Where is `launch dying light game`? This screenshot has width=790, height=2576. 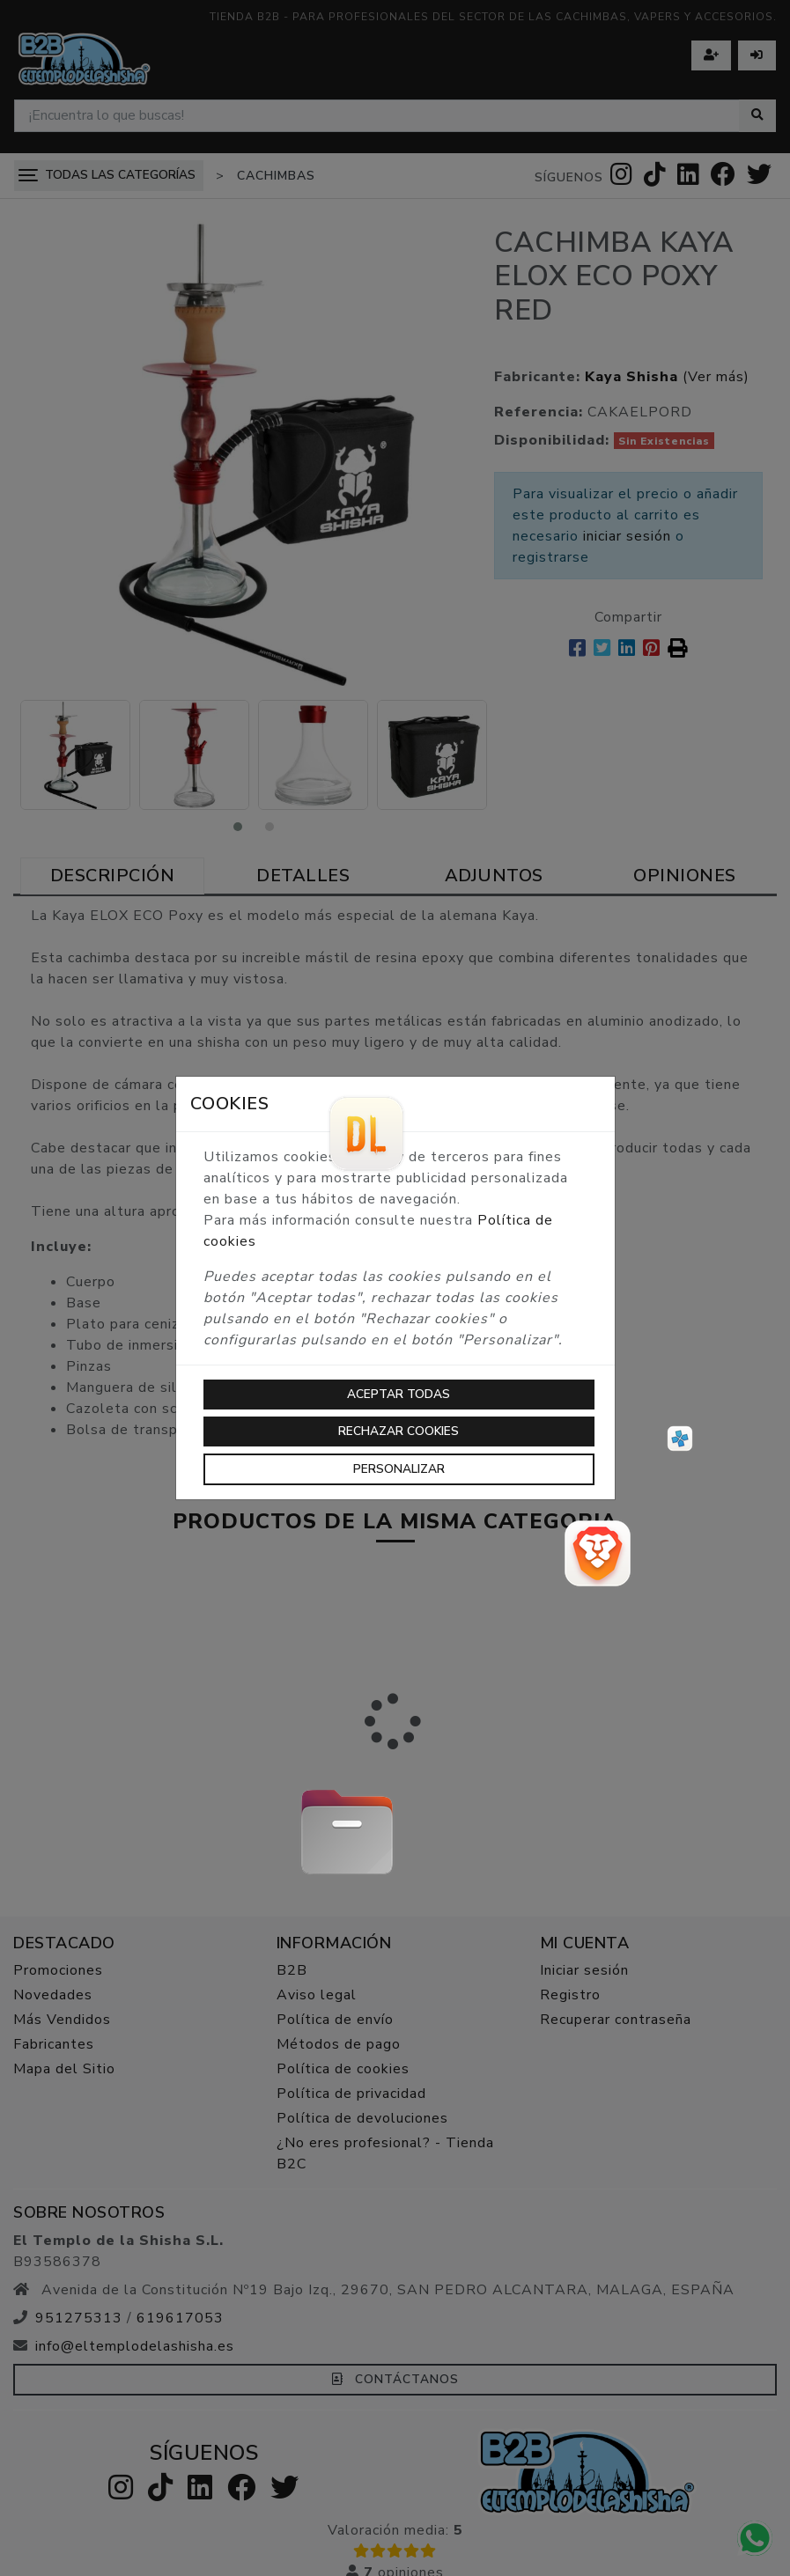
launch dying light game is located at coordinates (366, 1134).